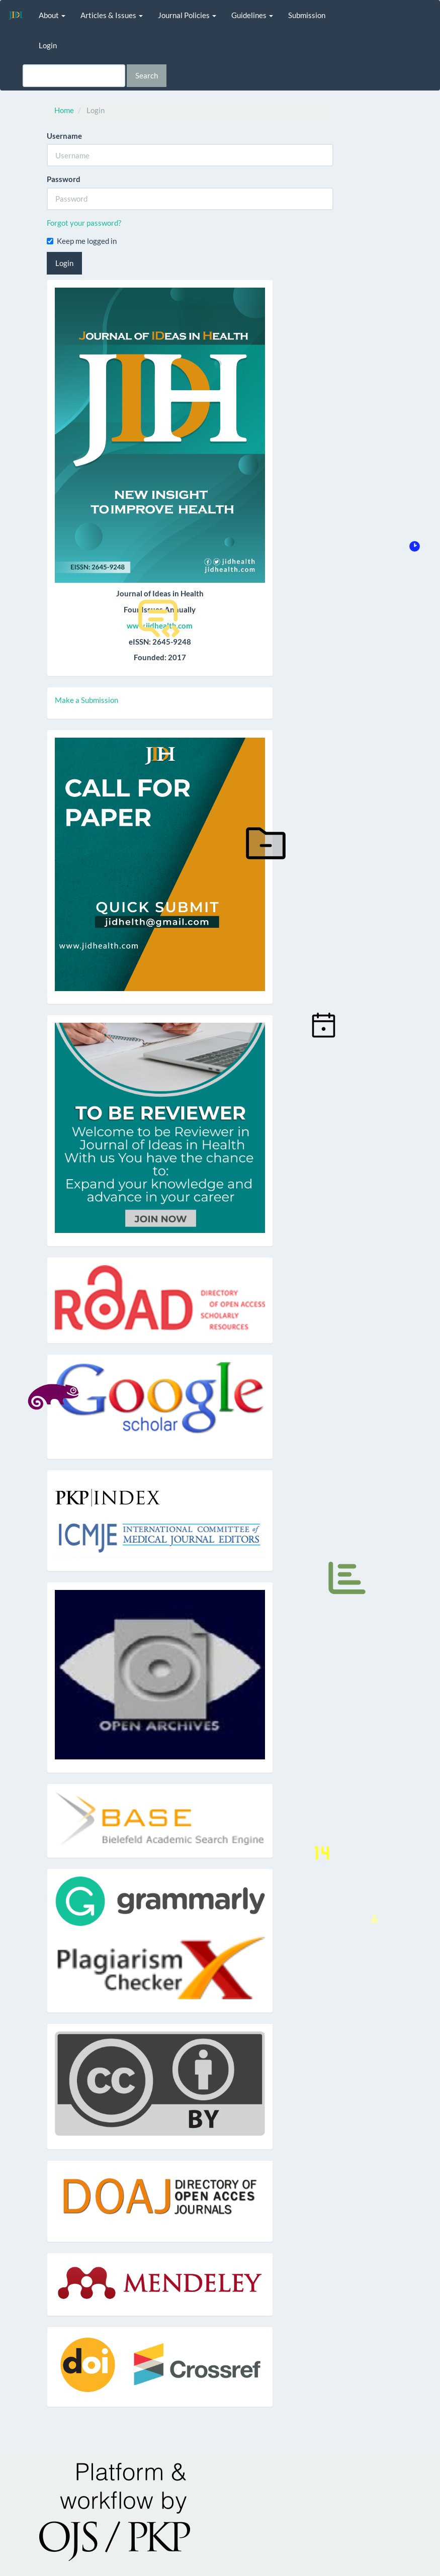 Image resolution: width=440 pixels, height=2576 pixels. I want to click on view code snippets in messages, so click(158, 617).